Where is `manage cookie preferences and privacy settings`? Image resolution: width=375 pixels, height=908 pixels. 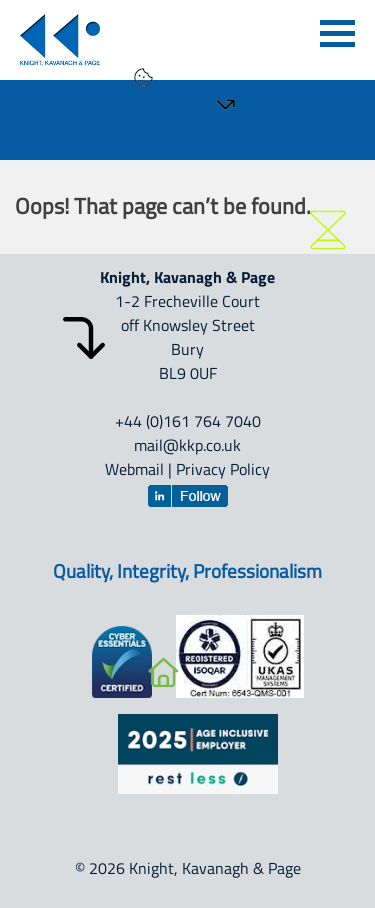 manage cookie preferences and privacy settings is located at coordinates (143, 77).